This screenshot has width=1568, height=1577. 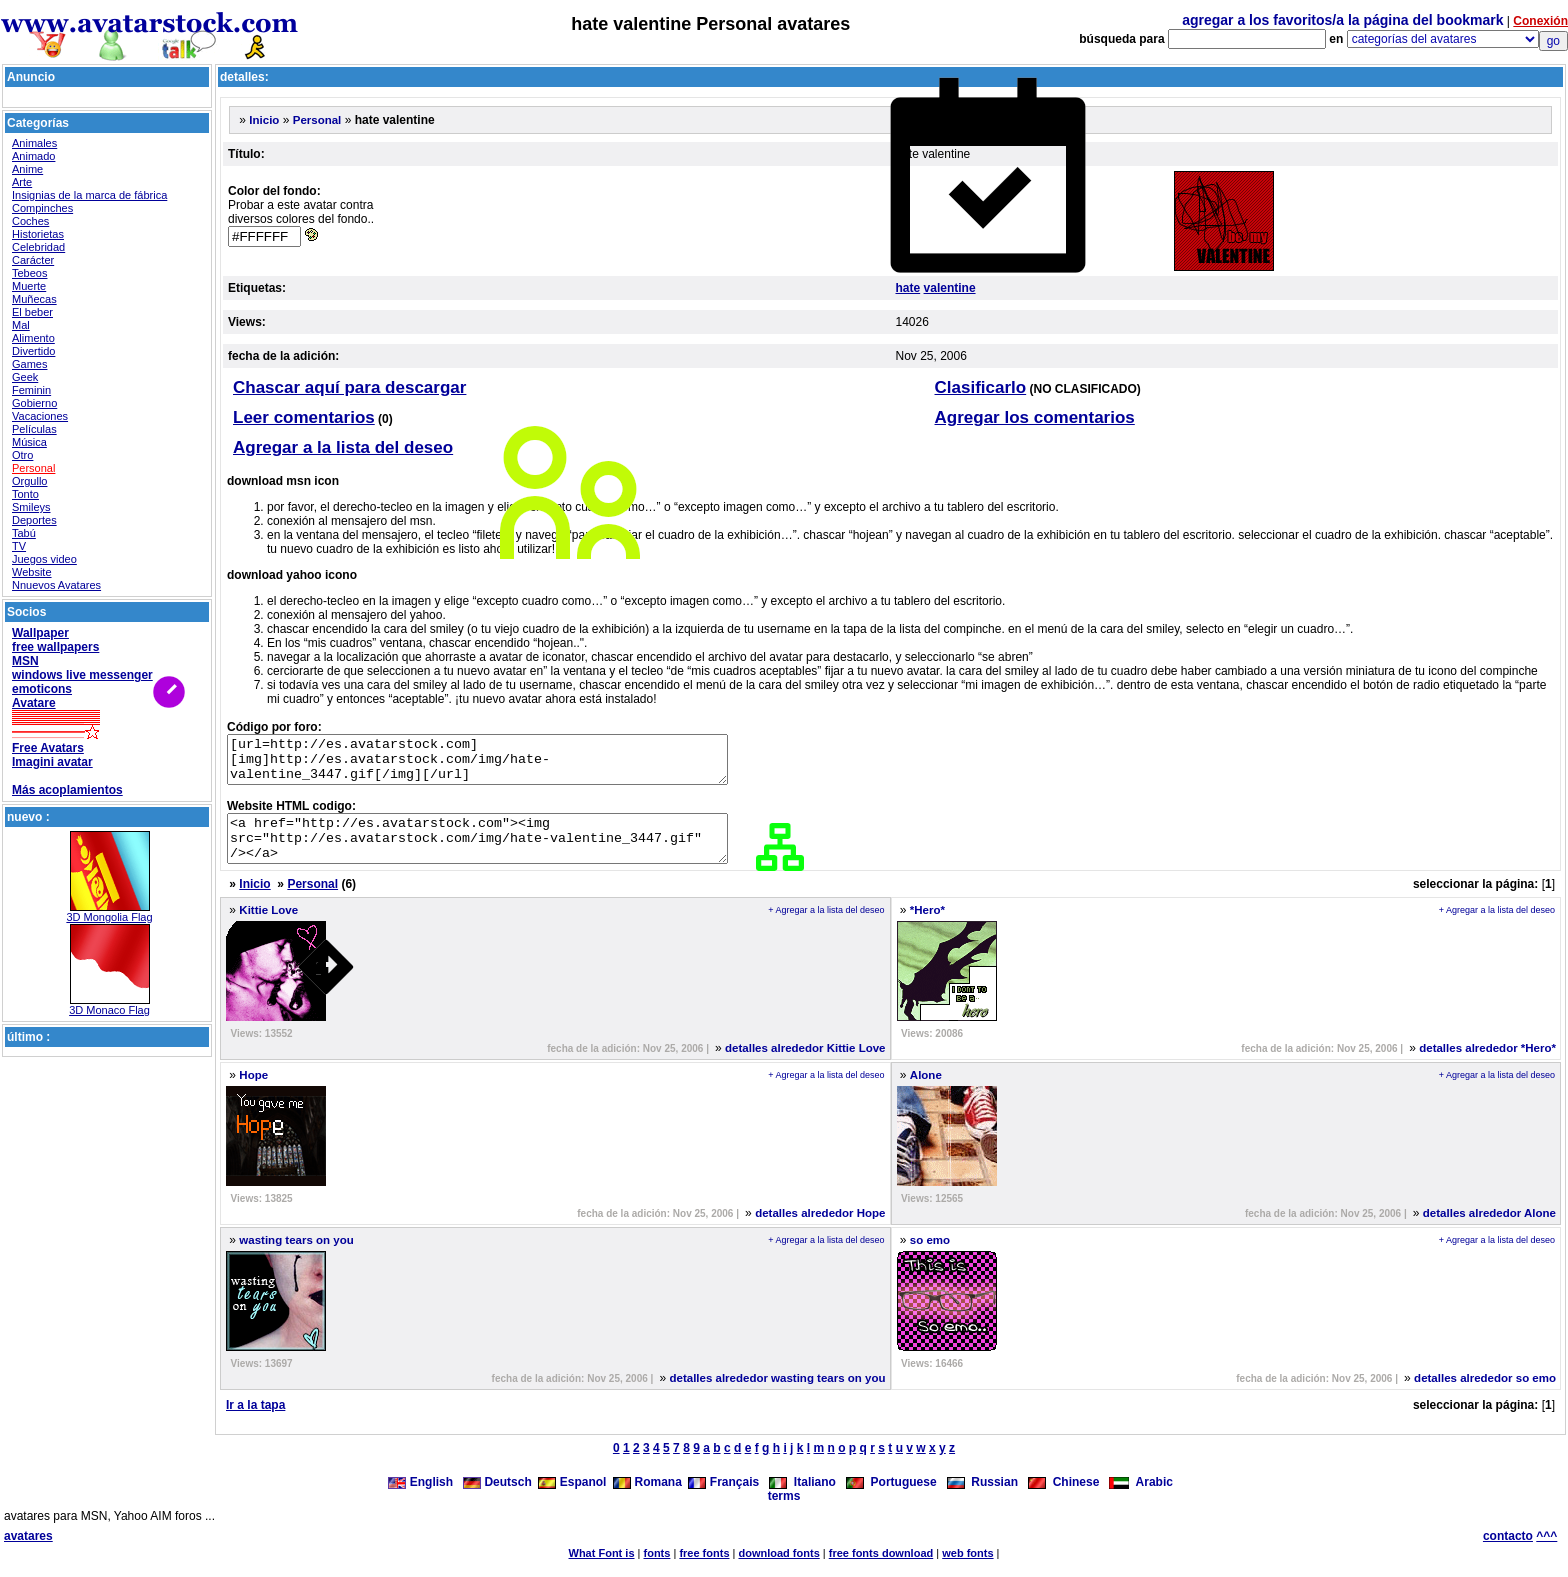 I want to click on view organization hierarchy, so click(x=780, y=847).